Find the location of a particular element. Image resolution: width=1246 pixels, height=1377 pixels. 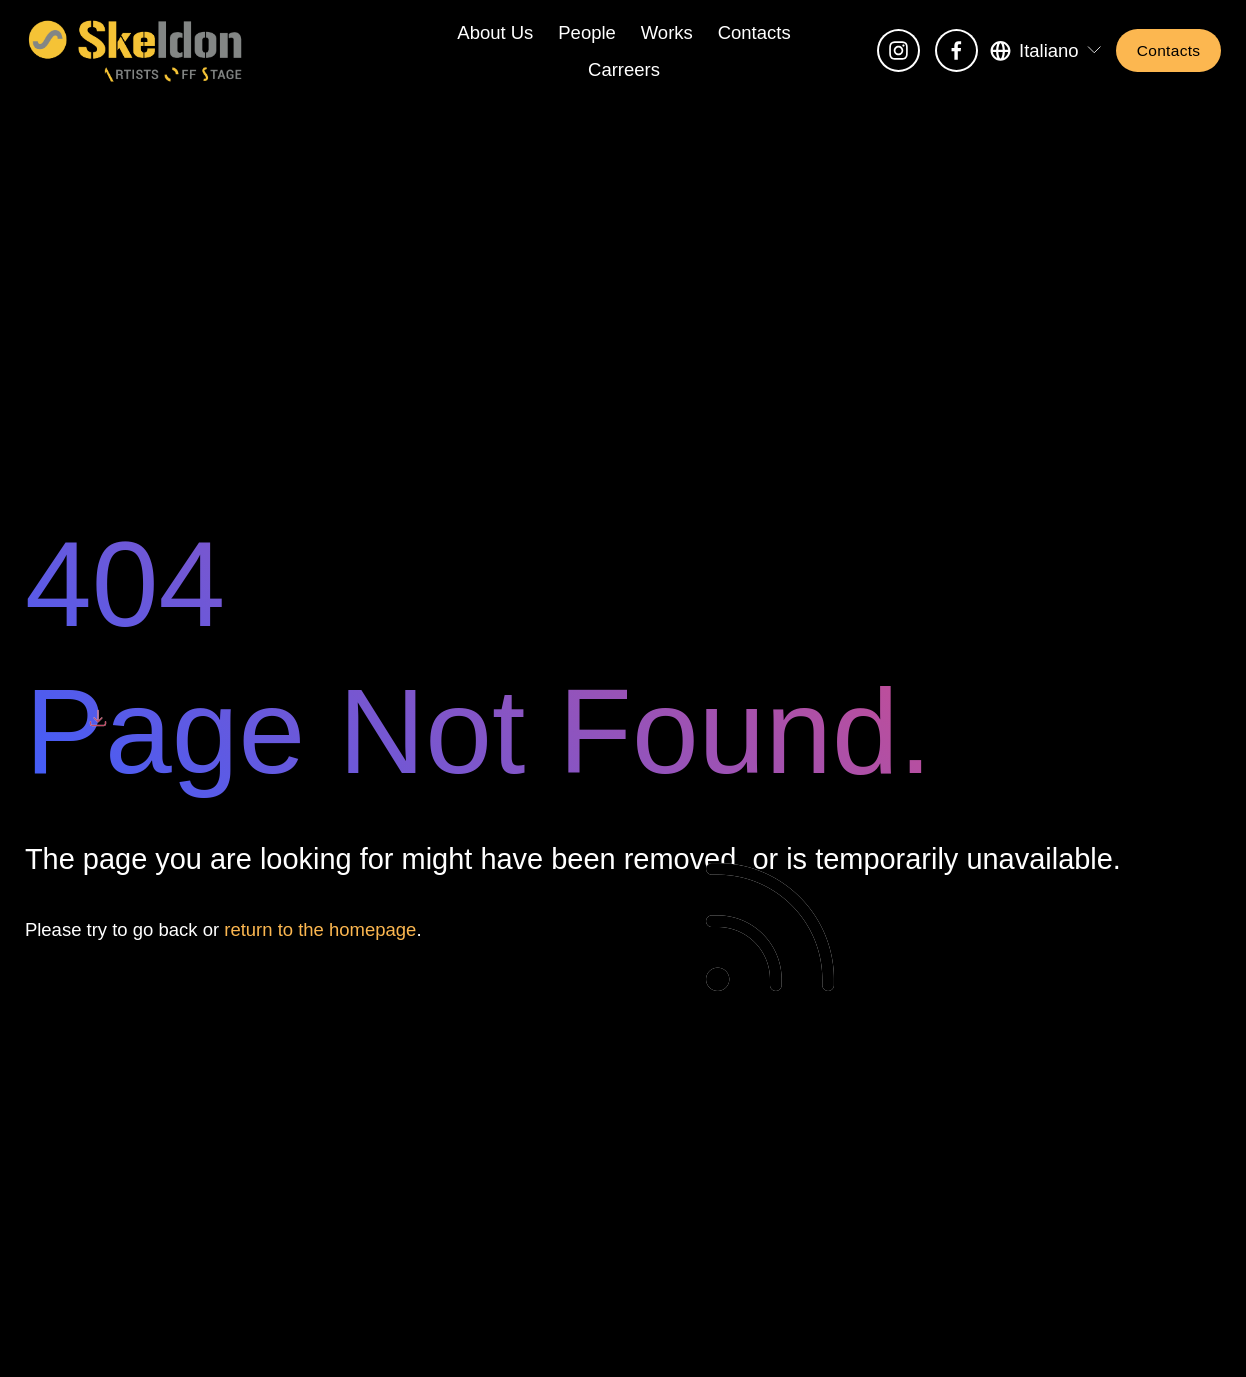

subscribe to RSS feed is located at coordinates (770, 927).